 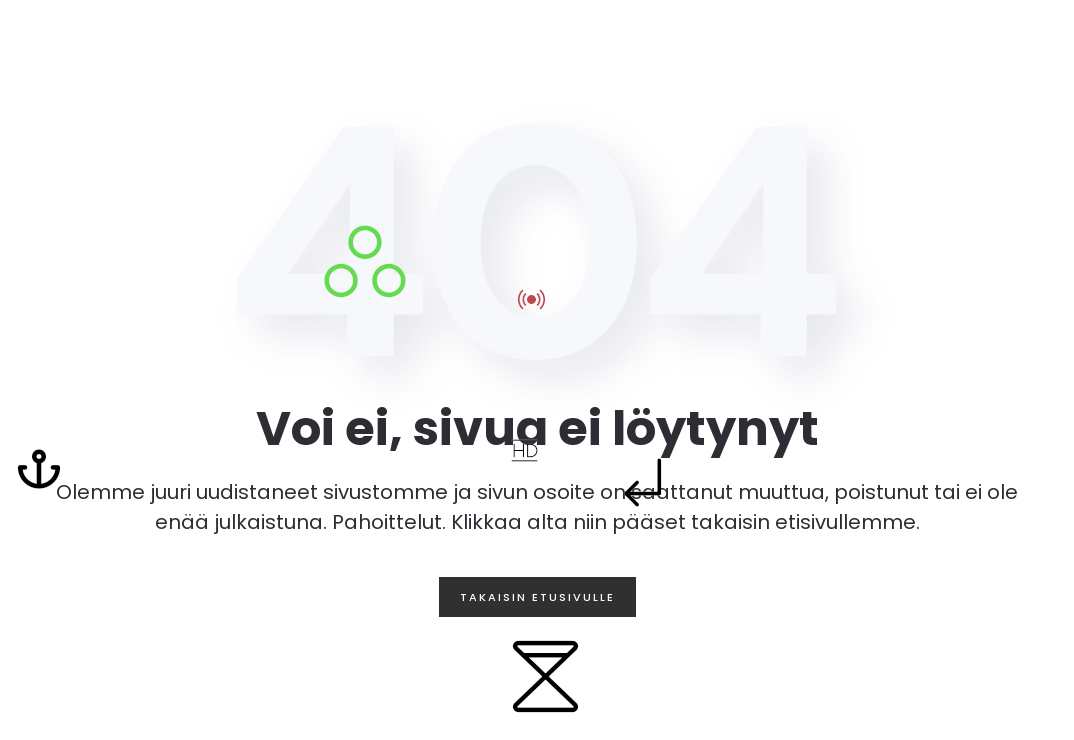 What do you see at coordinates (365, 263) in the screenshot?
I see `group or cluster related items` at bounding box center [365, 263].